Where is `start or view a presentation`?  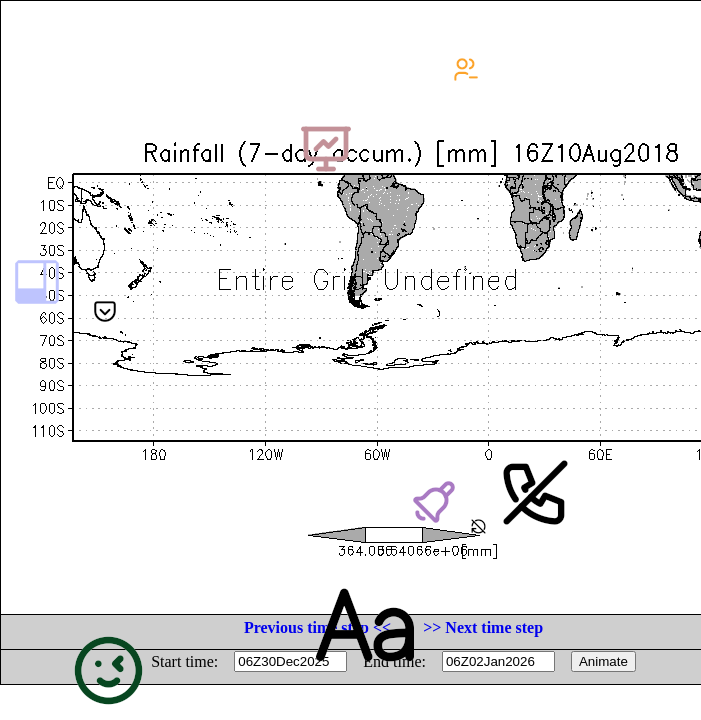 start or view a presentation is located at coordinates (326, 149).